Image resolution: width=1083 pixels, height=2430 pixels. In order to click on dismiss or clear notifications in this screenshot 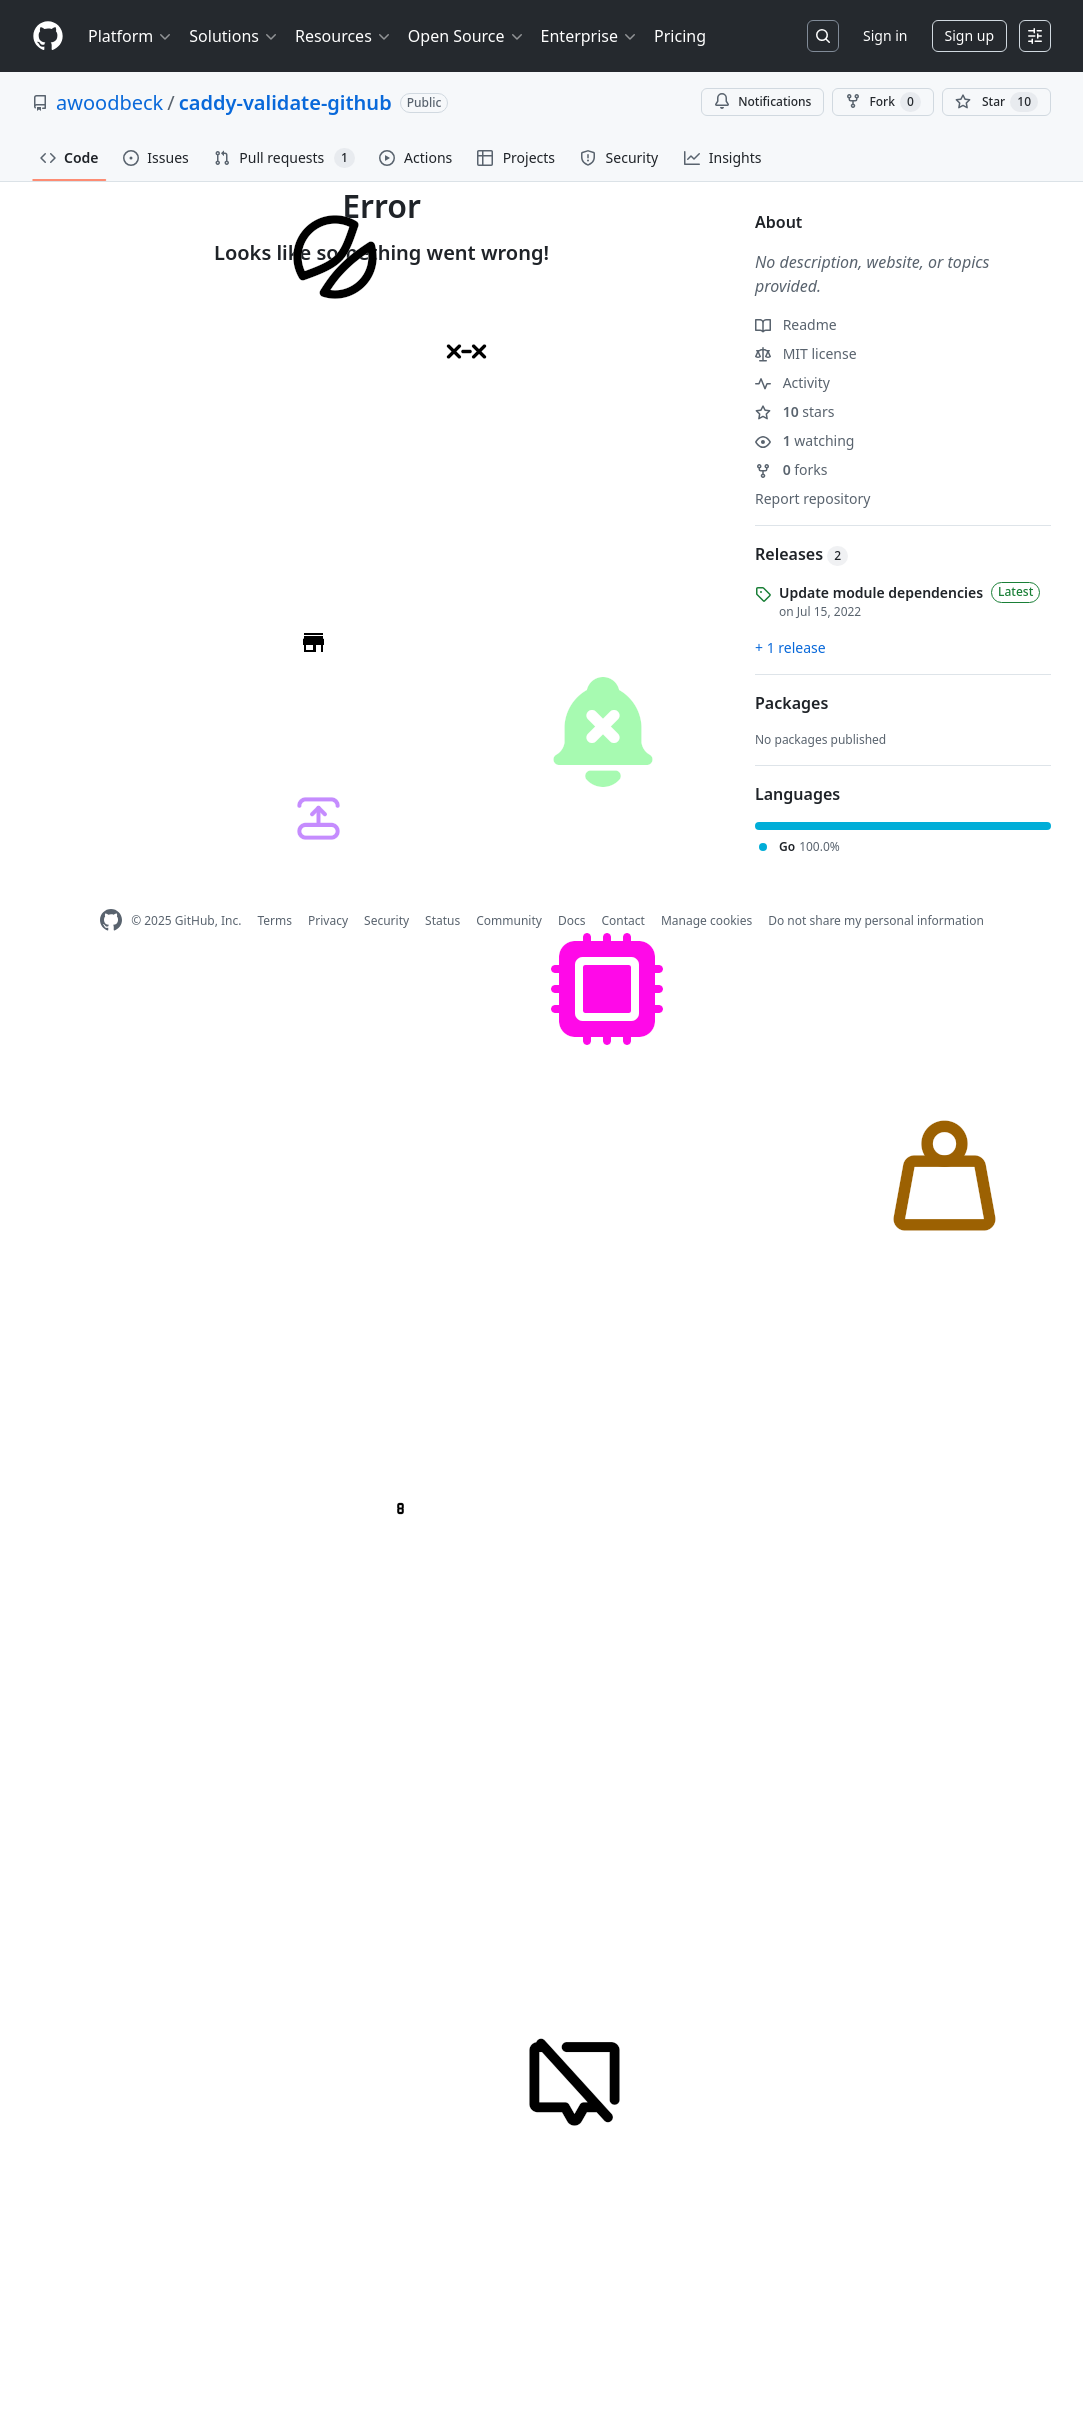, I will do `click(603, 732)`.